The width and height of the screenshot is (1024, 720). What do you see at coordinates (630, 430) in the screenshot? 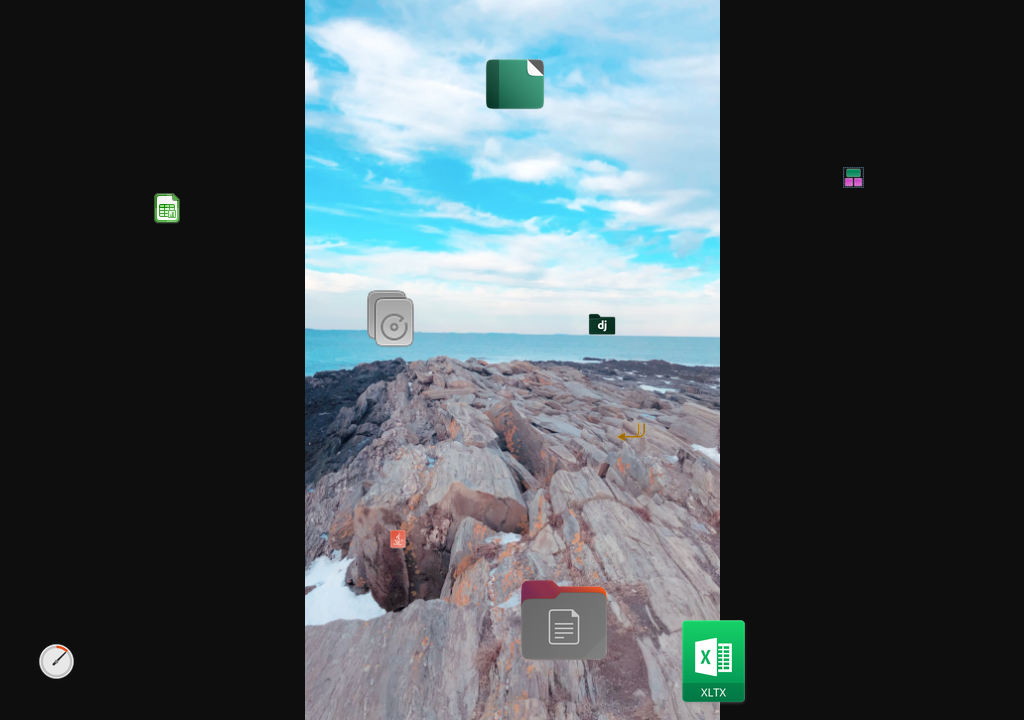
I see `reply to all recipients of an email` at bounding box center [630, 430].